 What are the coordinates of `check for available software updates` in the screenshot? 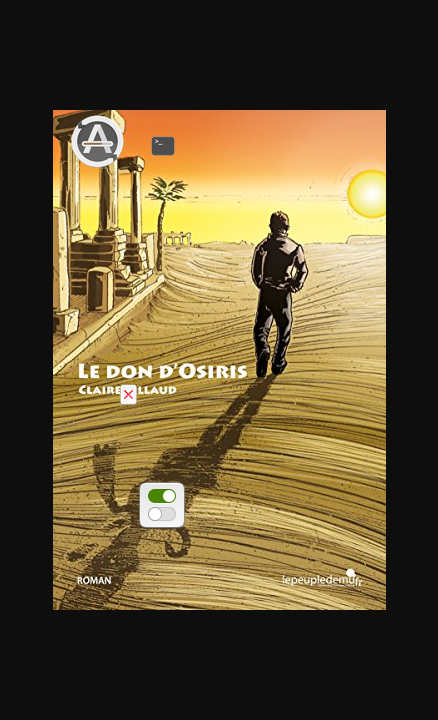 It's located at (97, 141).